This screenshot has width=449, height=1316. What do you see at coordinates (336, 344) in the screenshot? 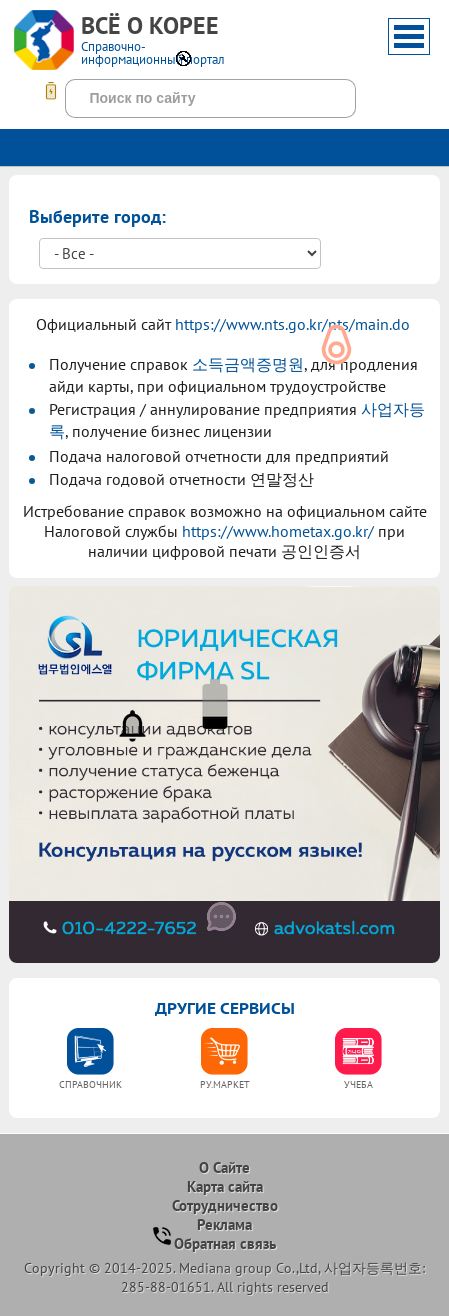
I see `browse healthy food or recipe options` at bounding box center [336, 344].